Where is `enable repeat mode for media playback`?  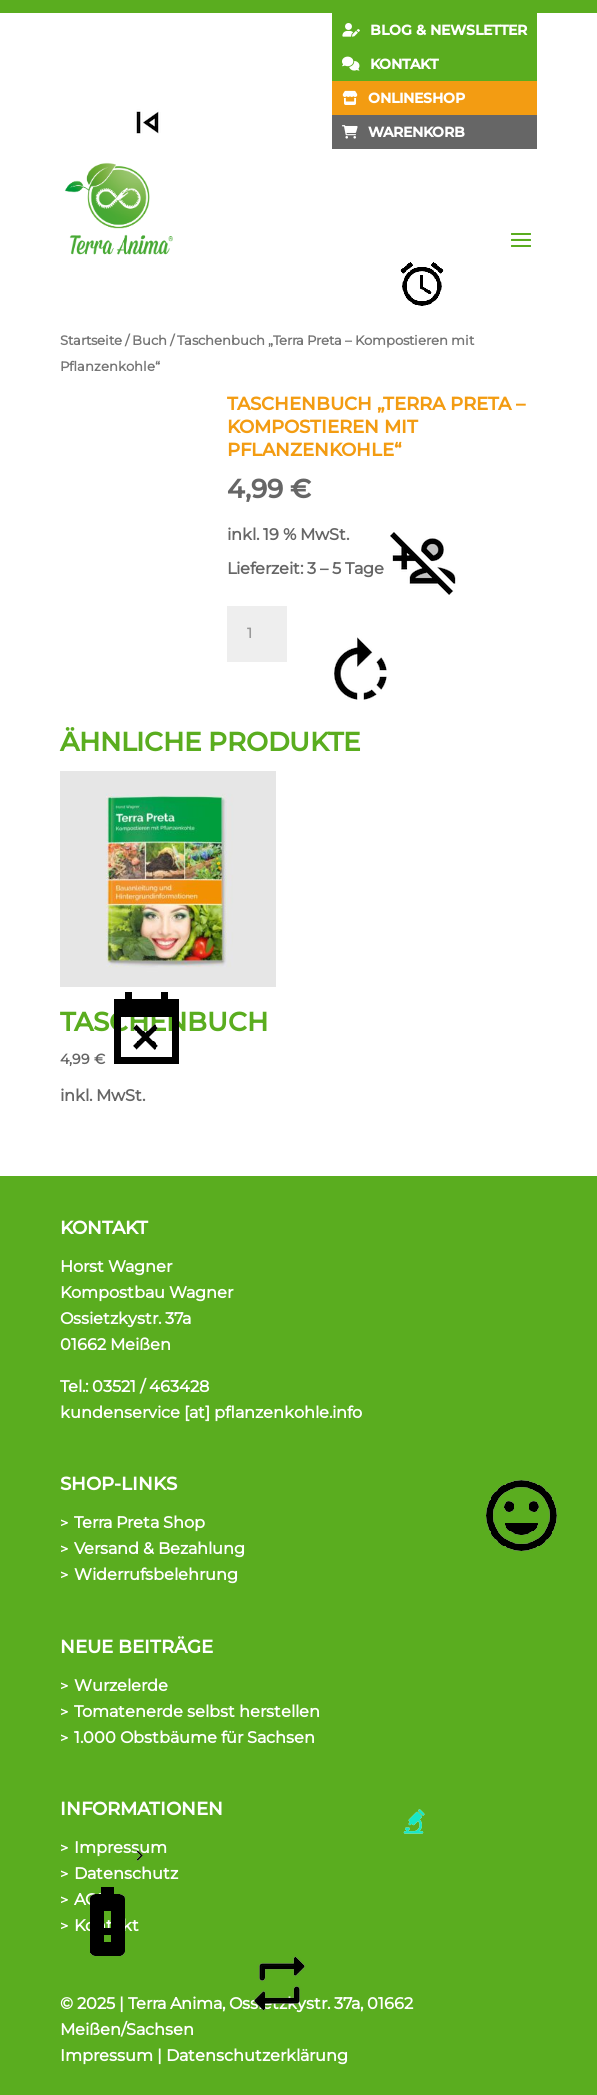 enable repeat mode for media playback is located at coordinates (279, 1983).